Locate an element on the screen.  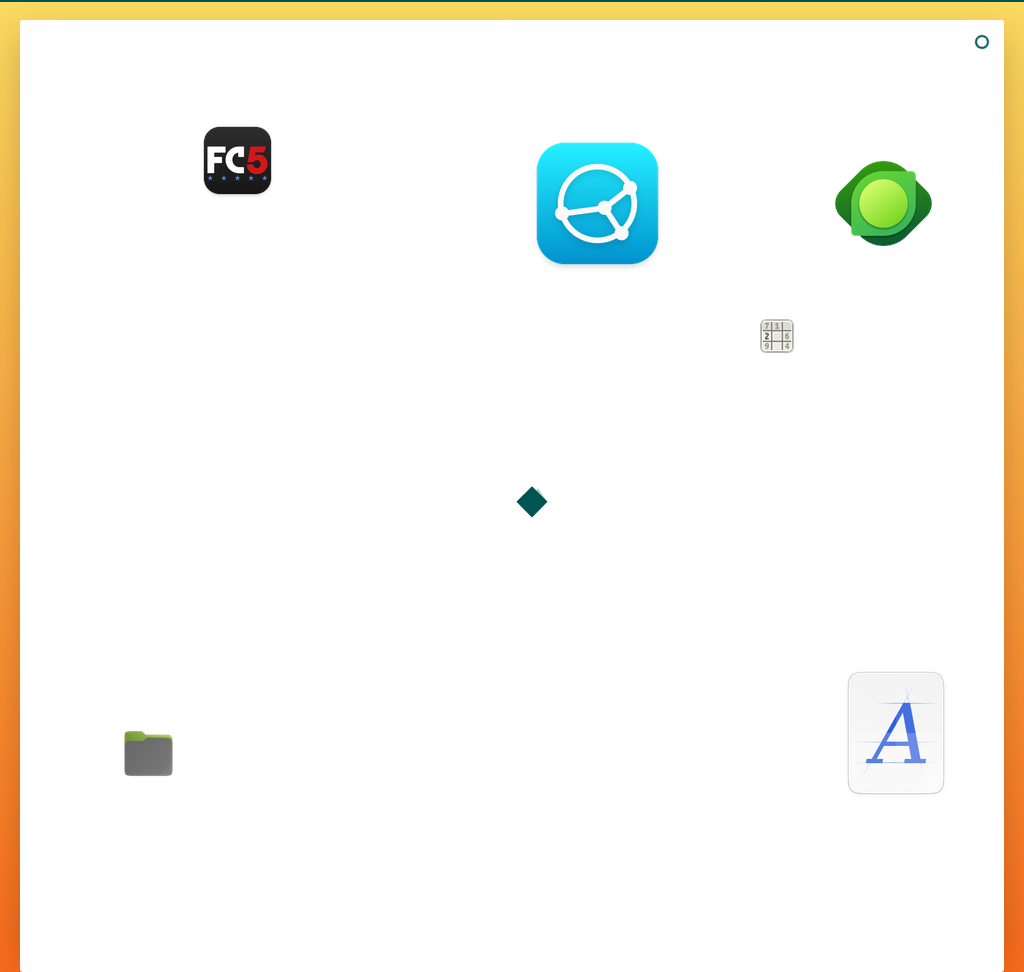
open a font file is located at coordinates (896, 733).